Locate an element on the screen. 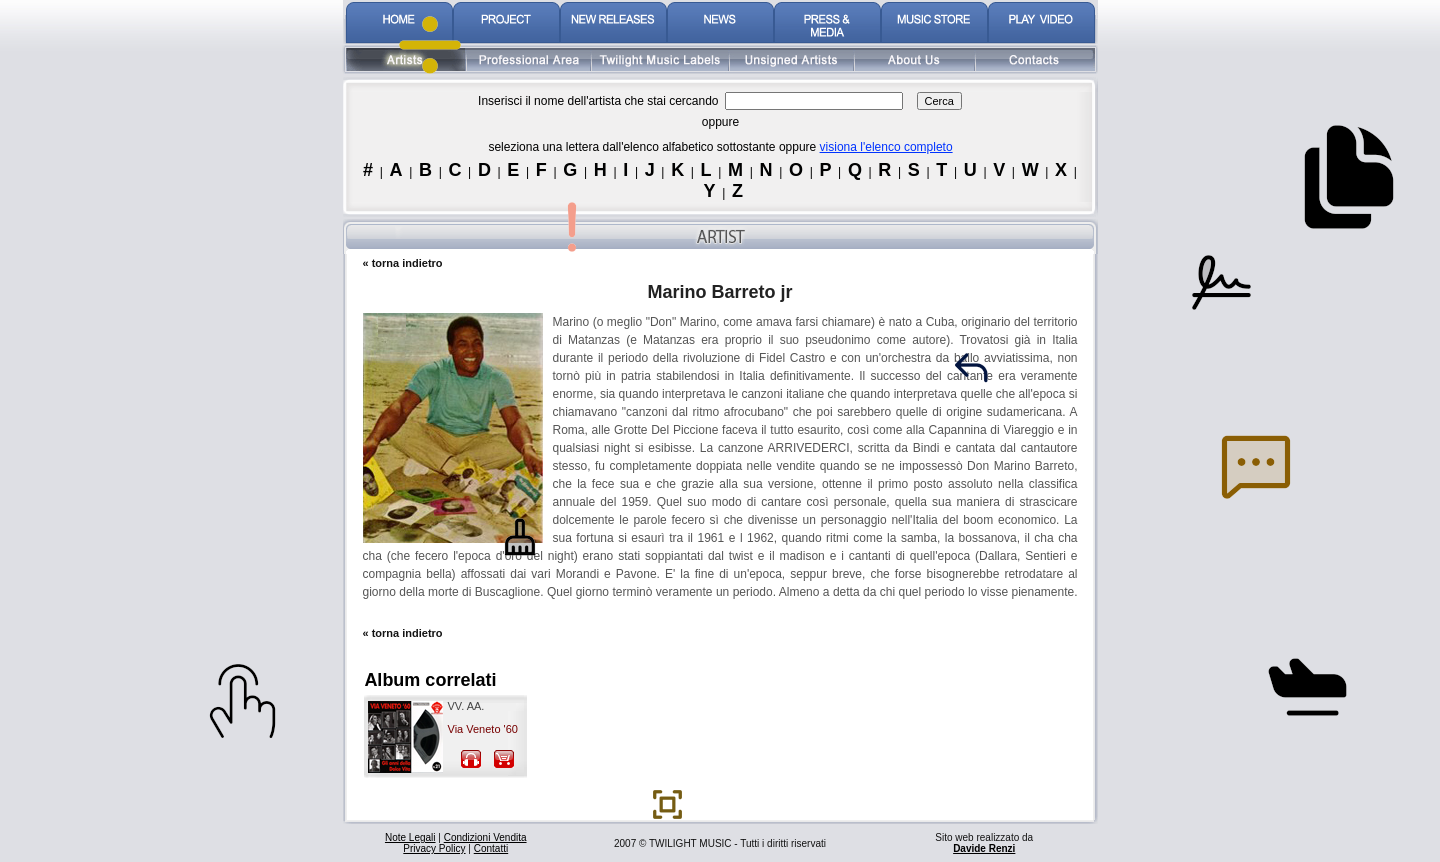 This screenshot has width=1440, height=862. tap to interact with this element is located at coordinates (242, 702).